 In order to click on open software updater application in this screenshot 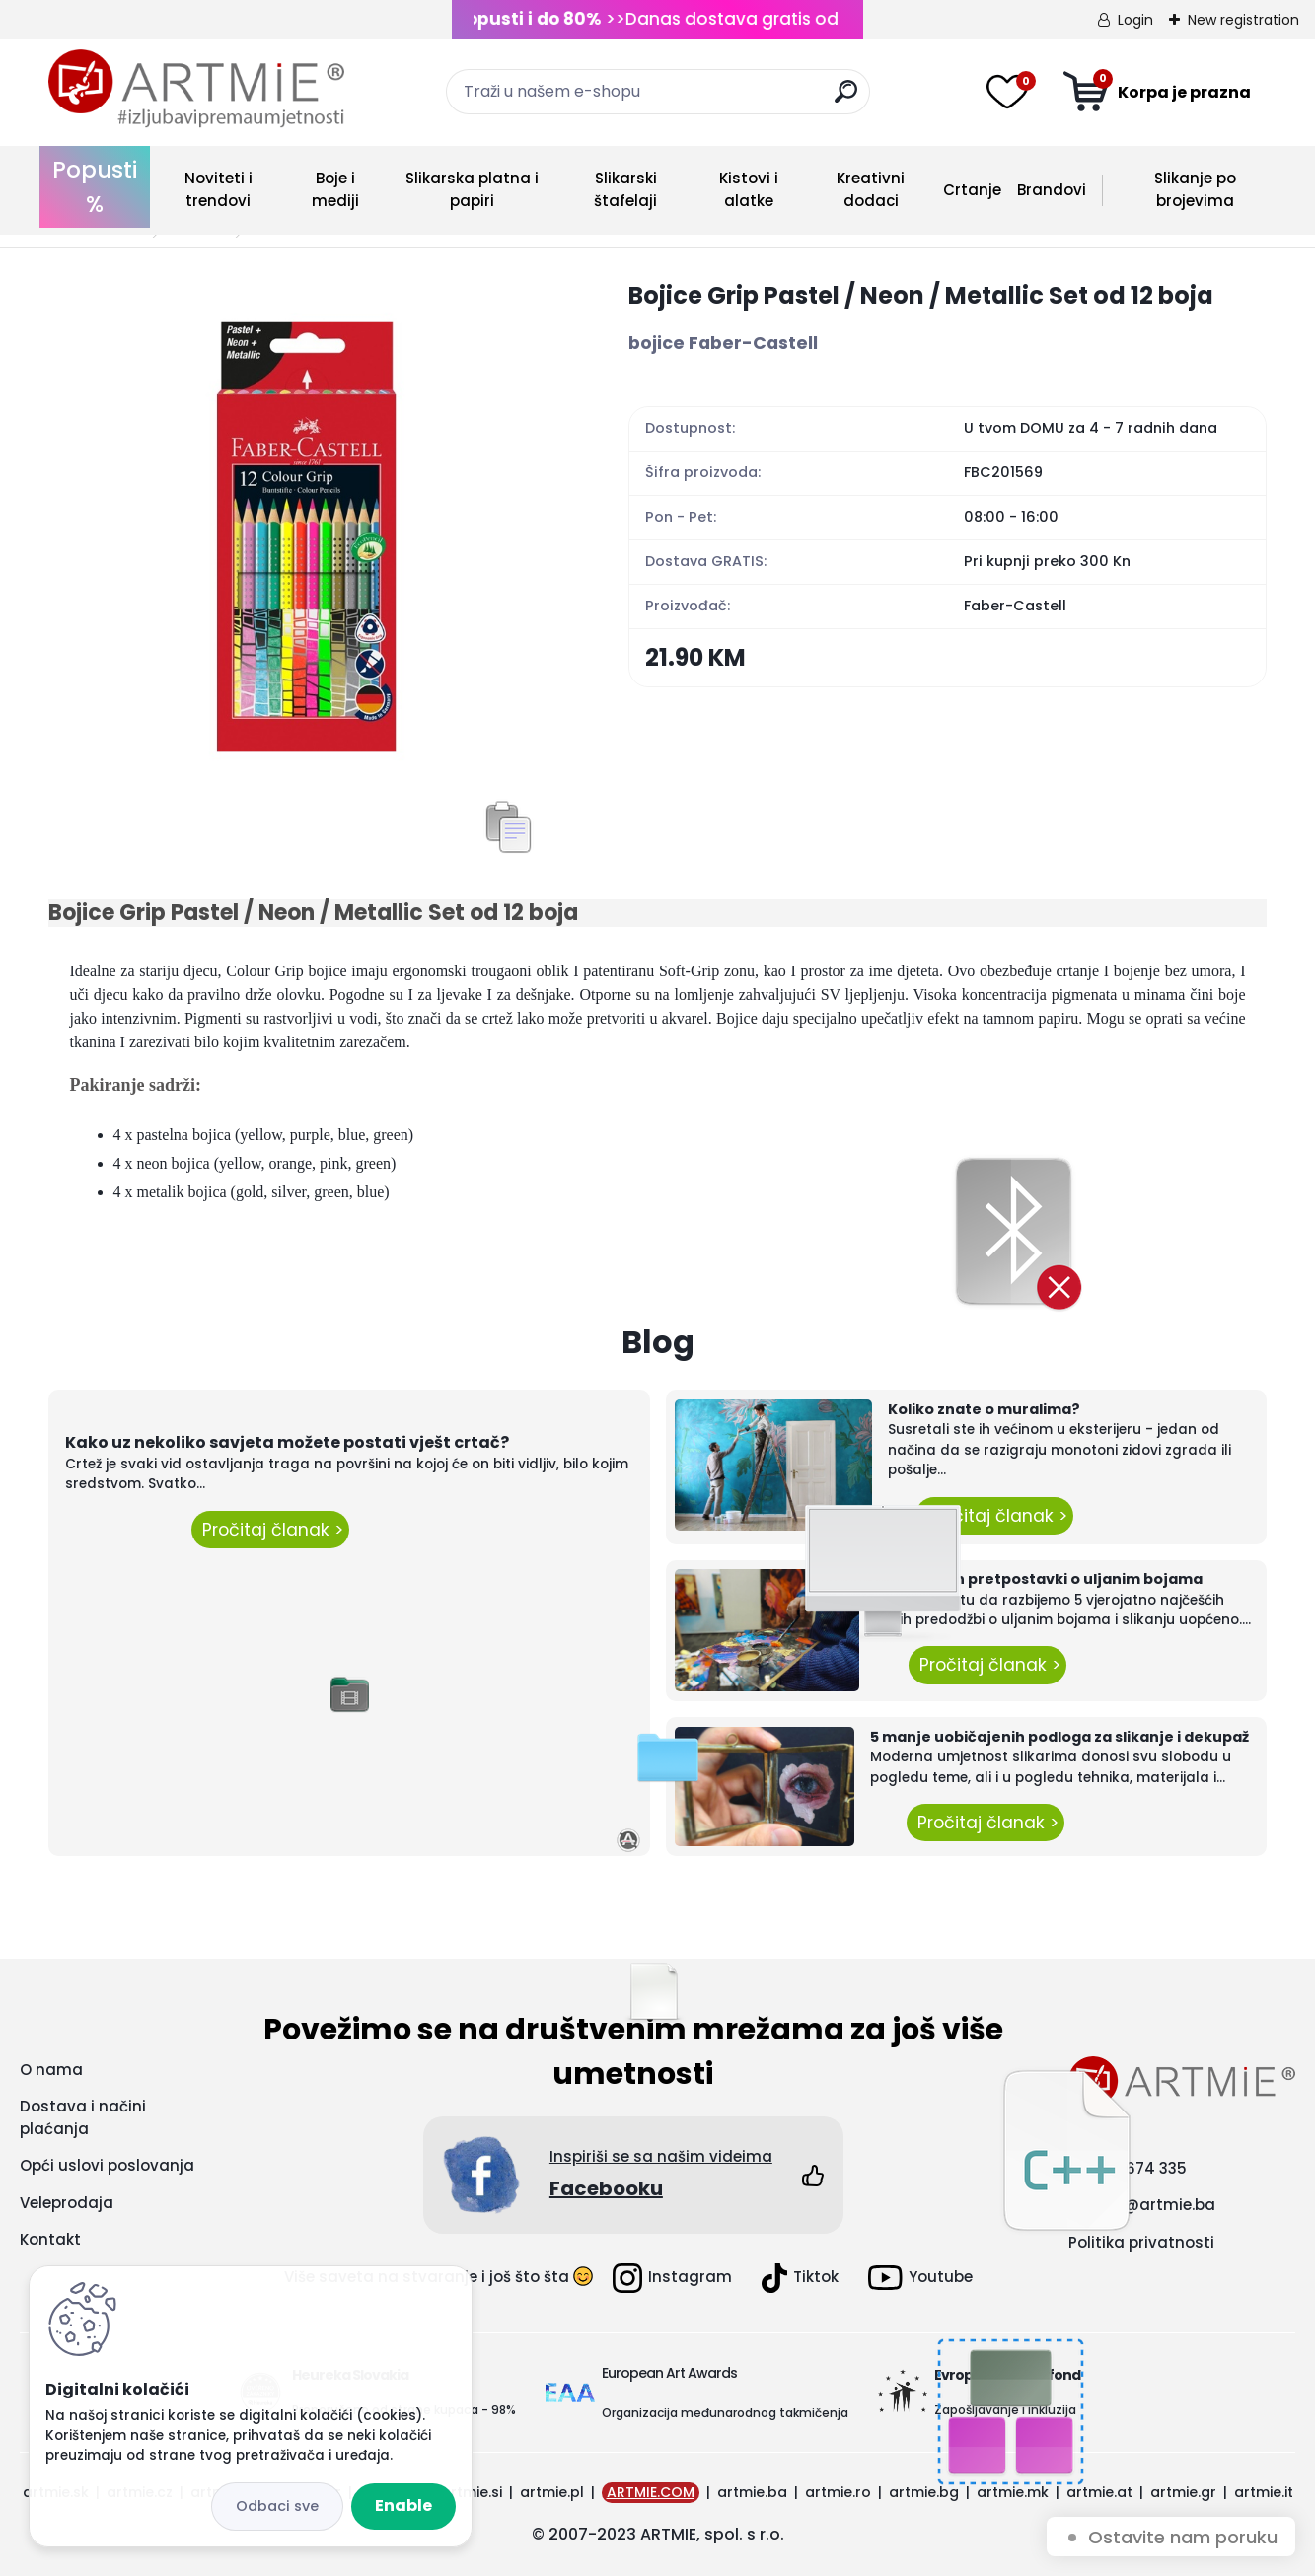, I will do `click(628, 1840)`.